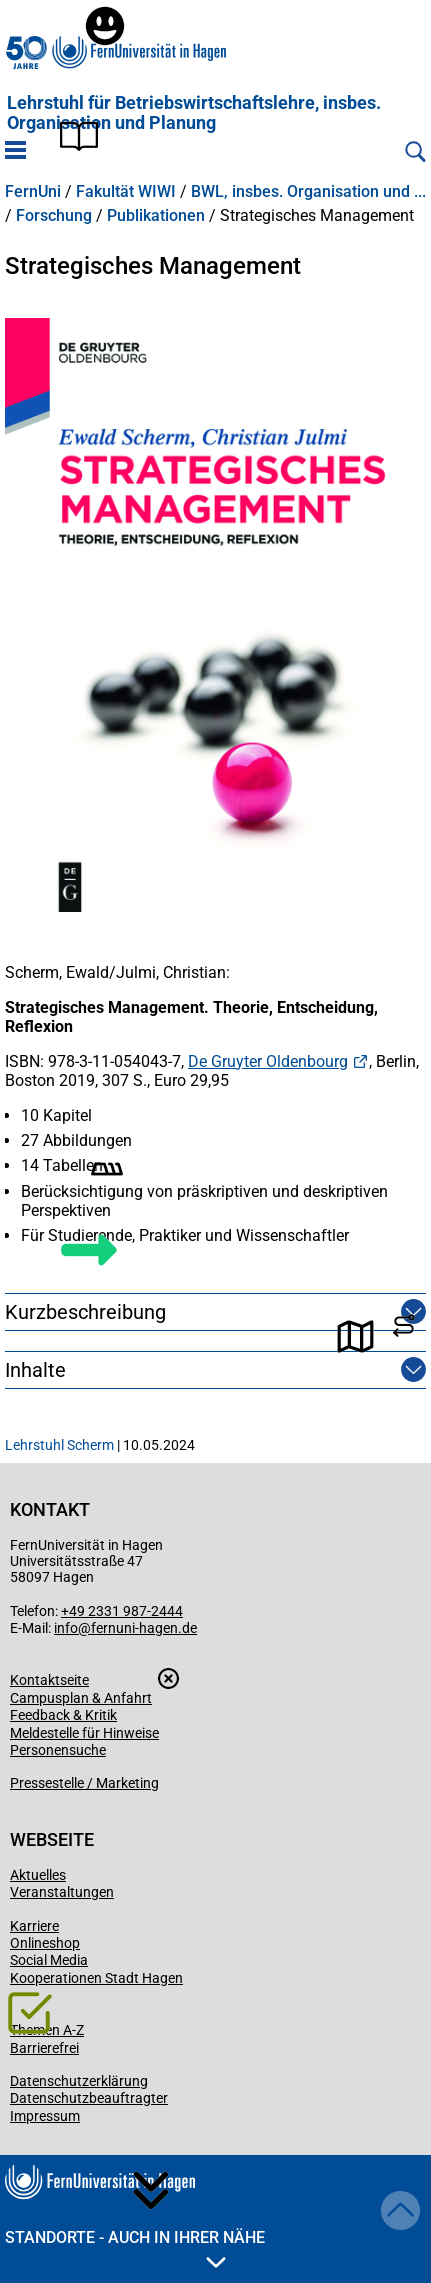  Describe the element at coordinates (355, 1336) in the screenshot. I see `view map or navigation` at that location.